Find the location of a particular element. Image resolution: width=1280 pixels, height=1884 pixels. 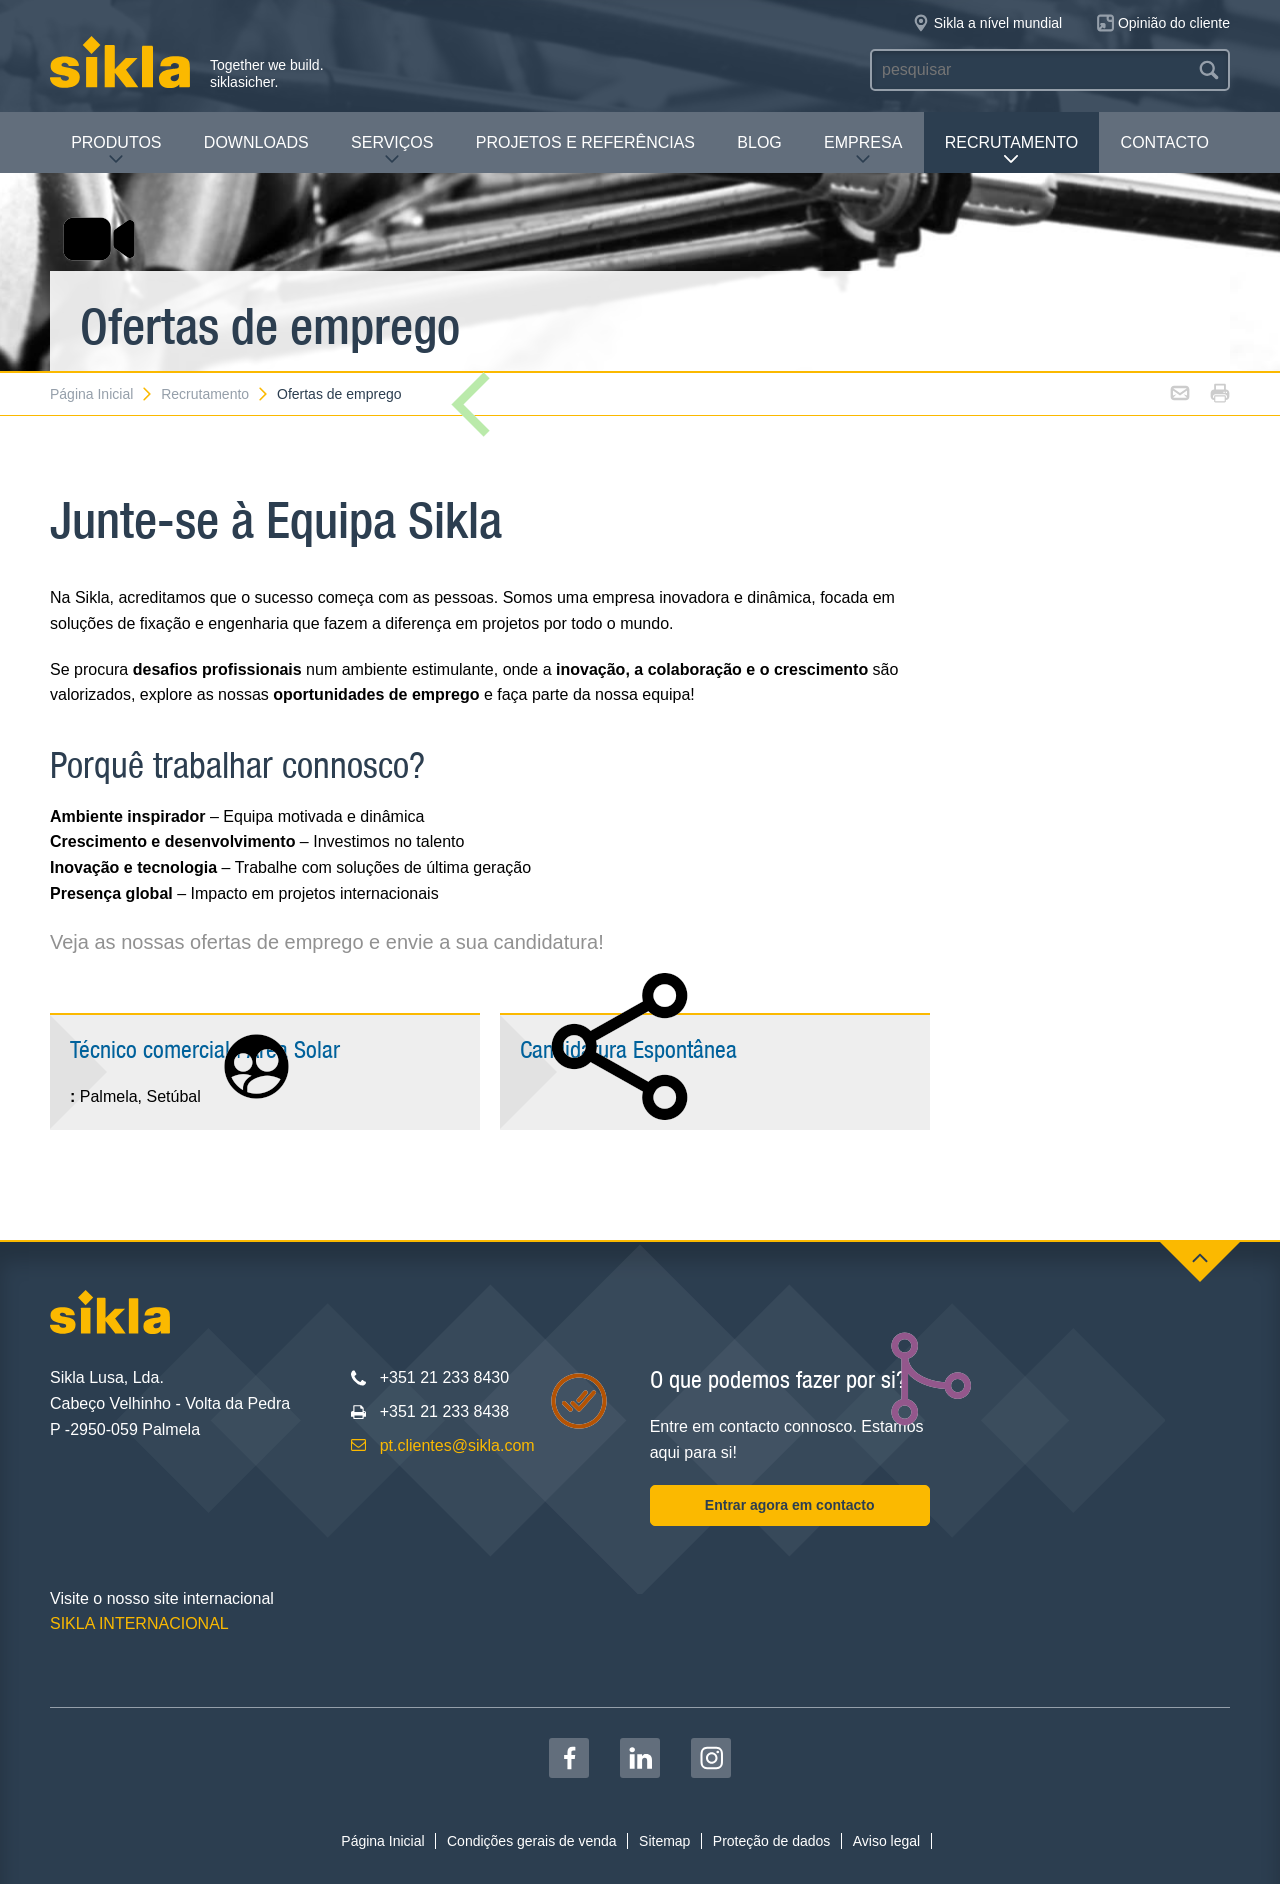

share content to social media is located at coordinates (619, 1046).